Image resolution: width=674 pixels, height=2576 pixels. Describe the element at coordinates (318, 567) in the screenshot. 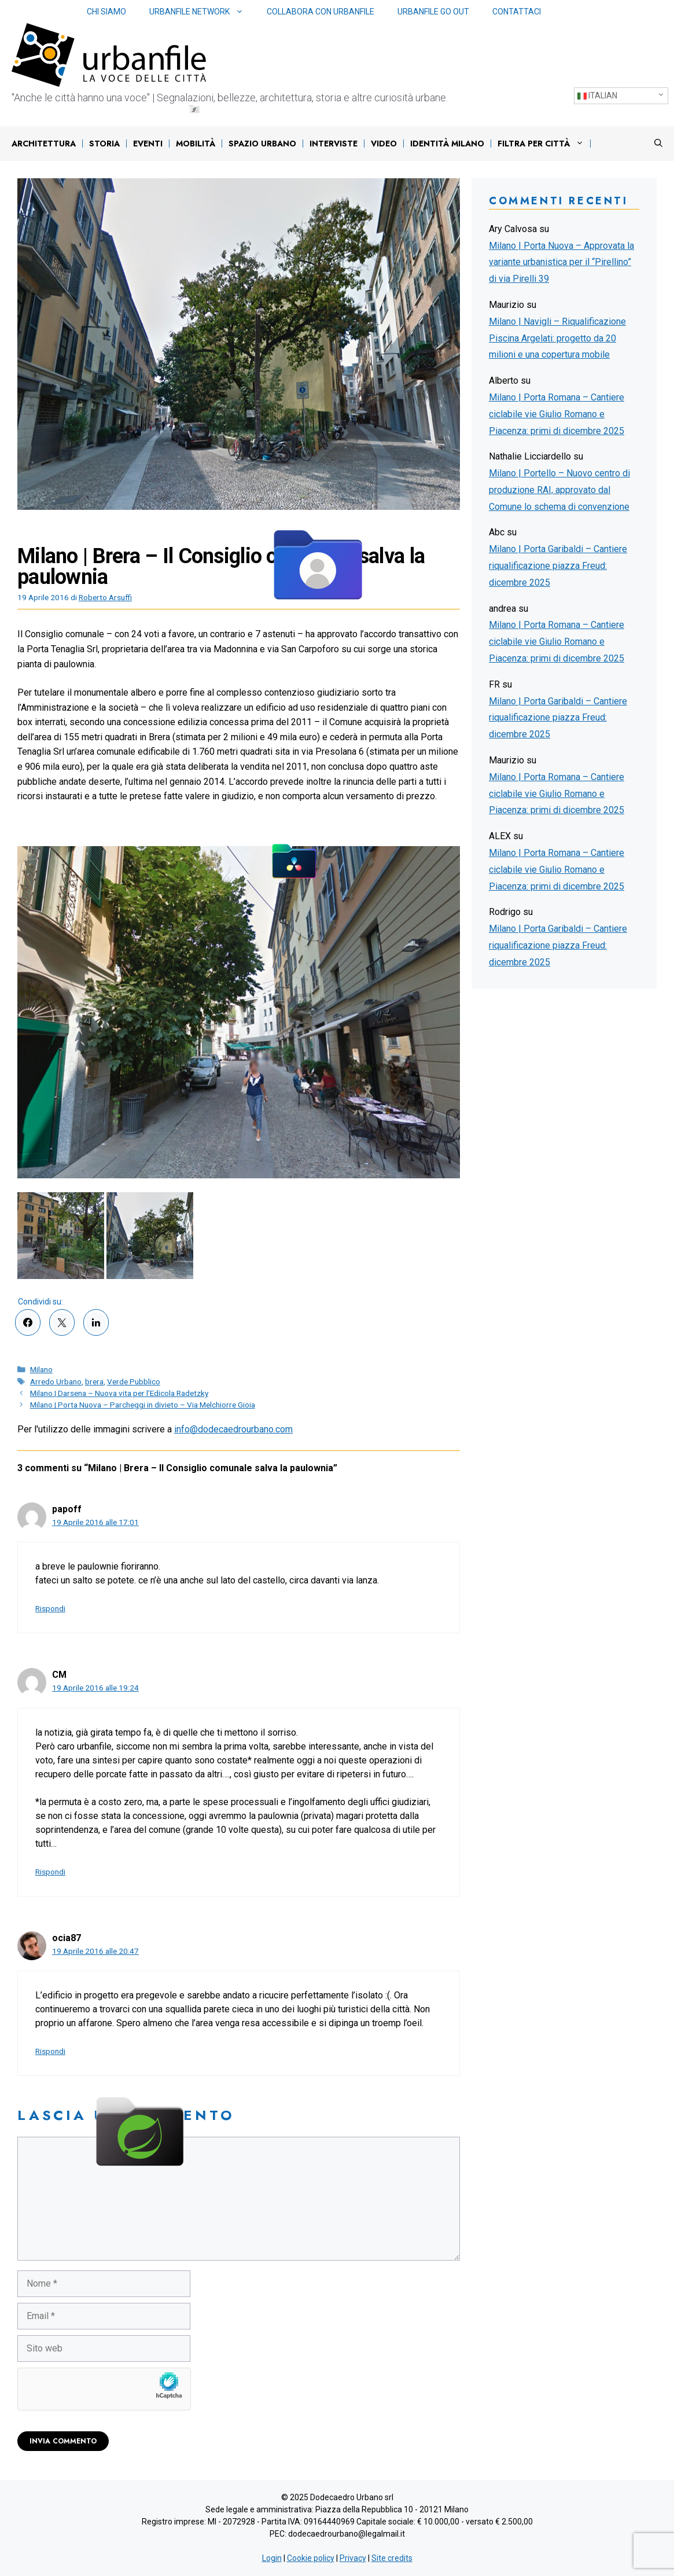

I see `open user profile folder` at that location.